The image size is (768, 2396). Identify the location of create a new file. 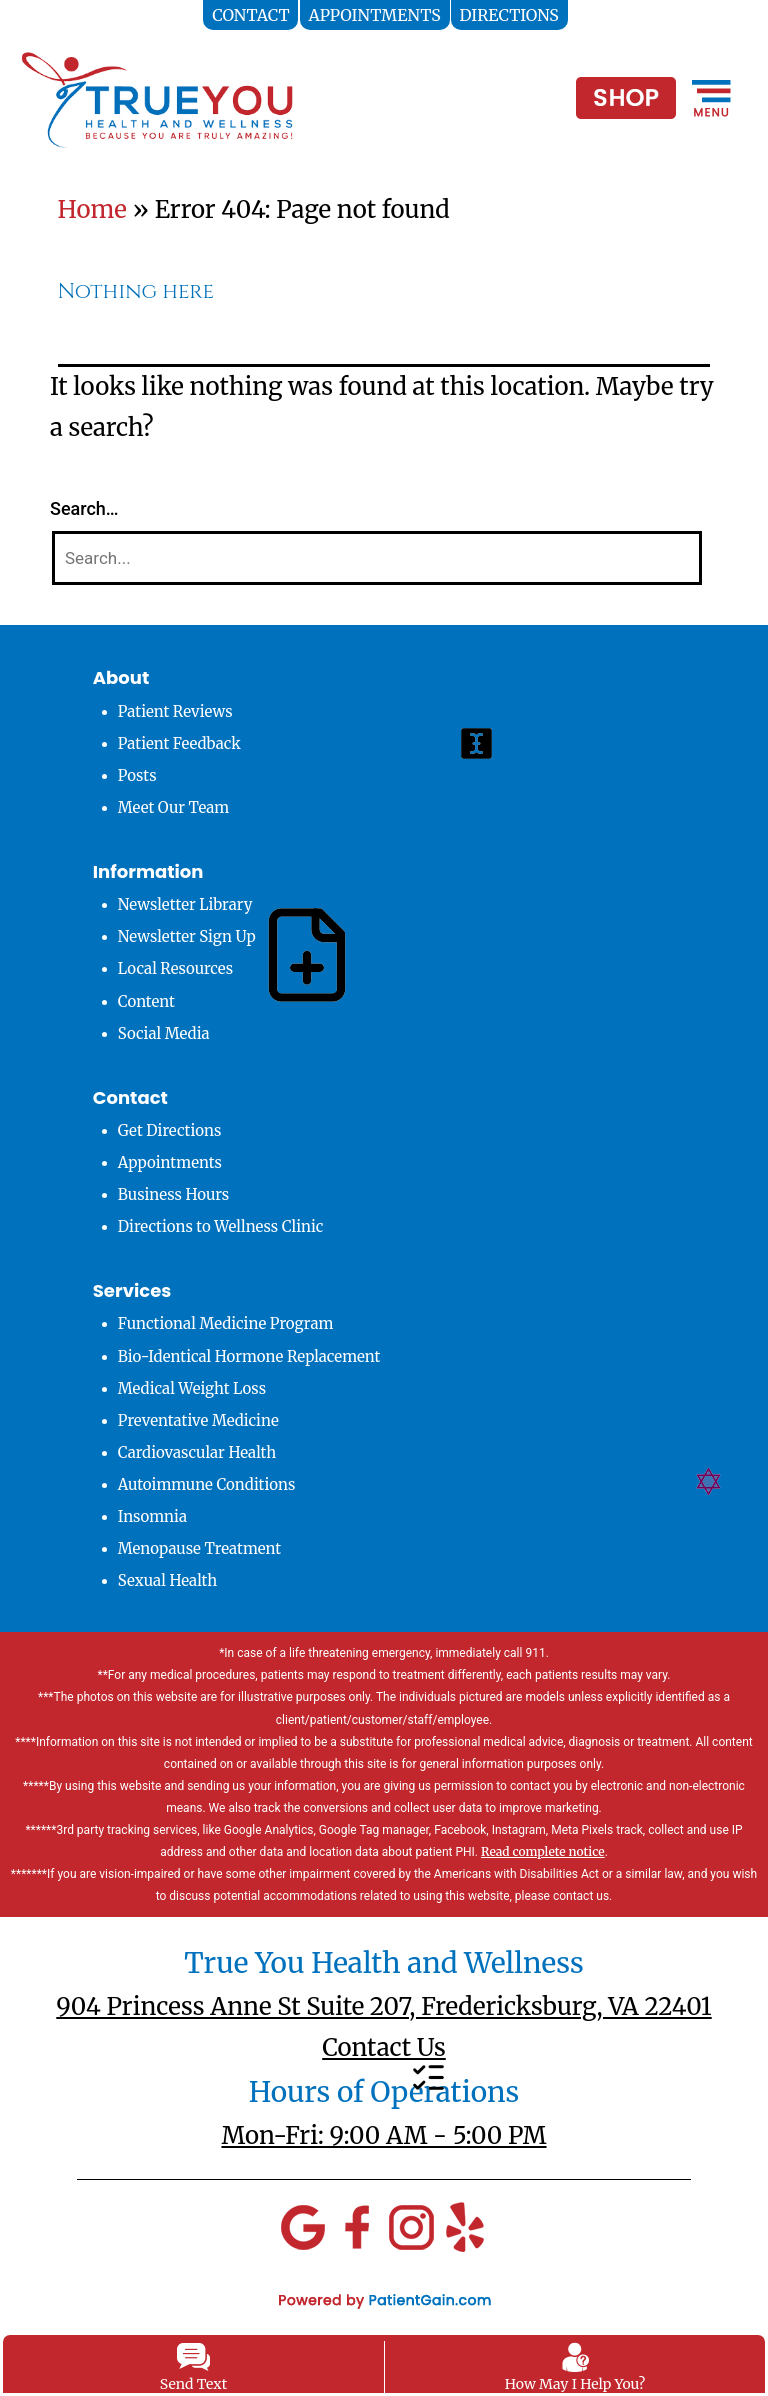
(307, 955).